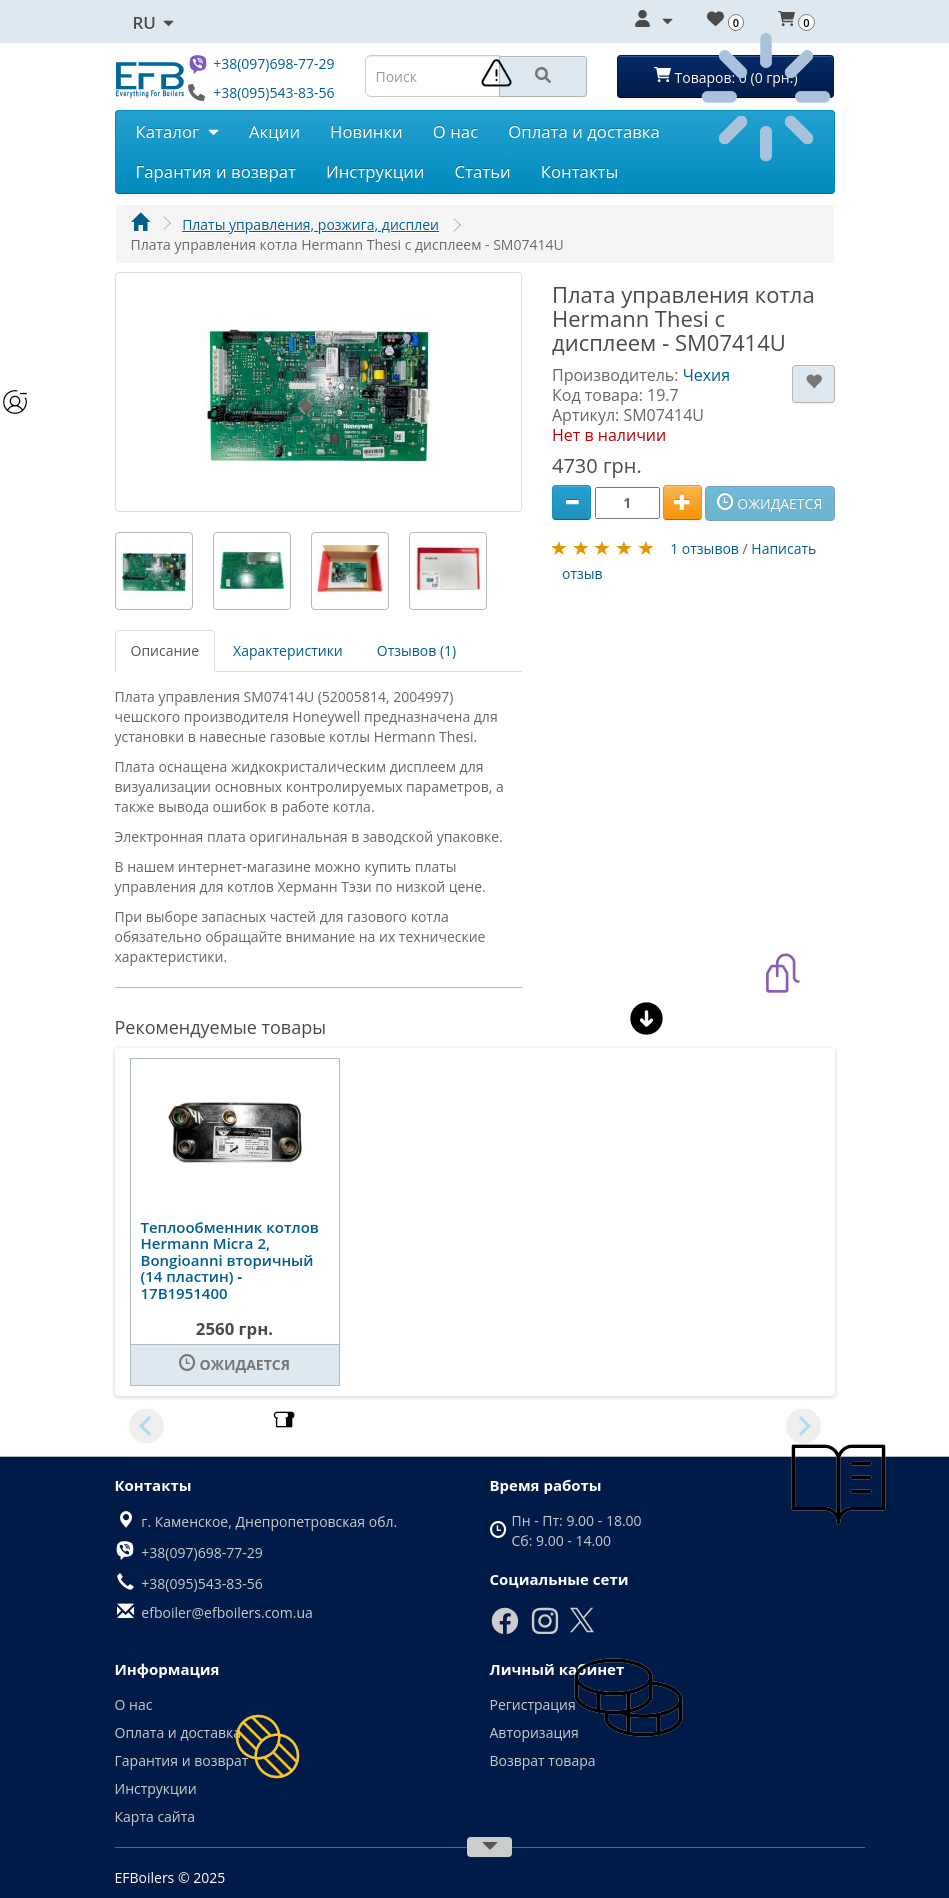 The height and width of the screenshot is (1898, 949). Describe the element at coordinates (284, 1419) in the screenshot. I see `browse bakery or bread products` at that location.